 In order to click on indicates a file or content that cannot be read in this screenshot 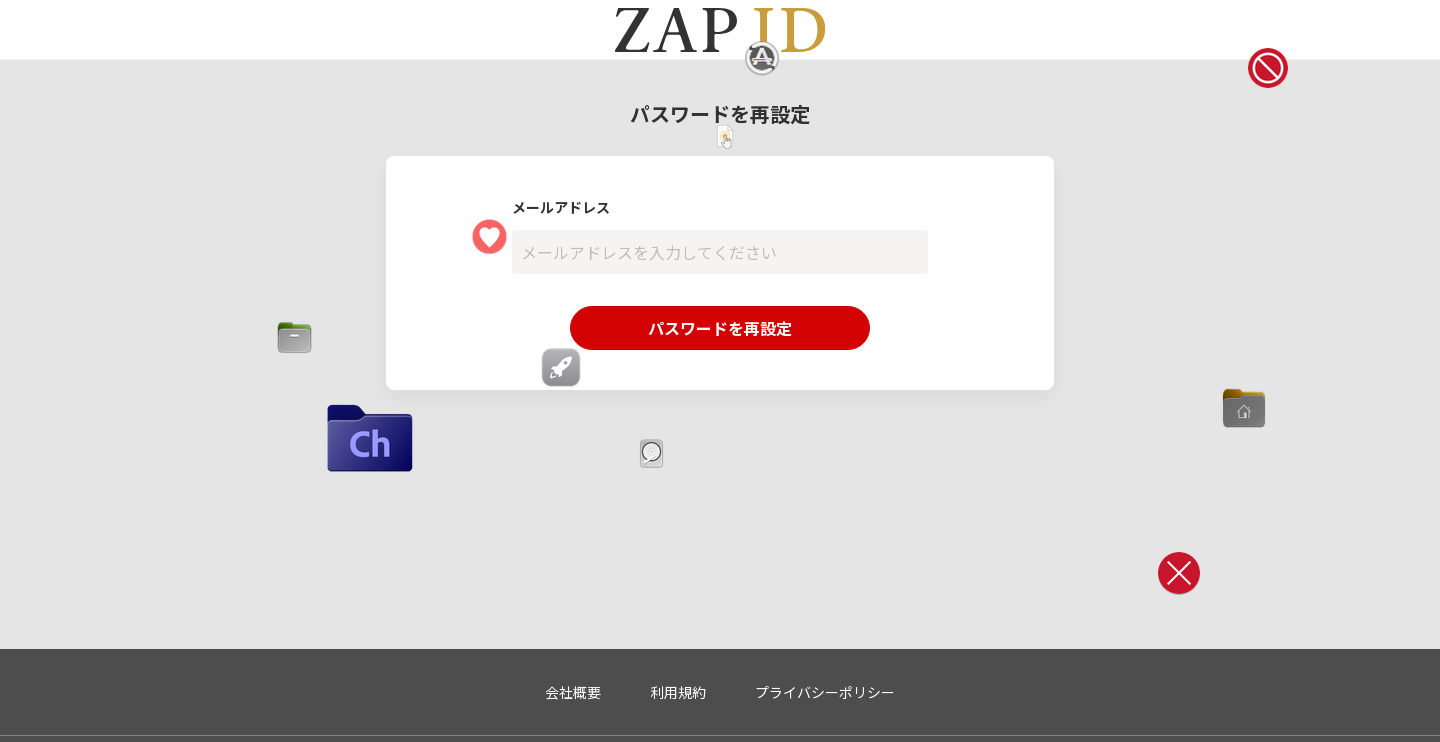, I will do `click(1179, 573)`.